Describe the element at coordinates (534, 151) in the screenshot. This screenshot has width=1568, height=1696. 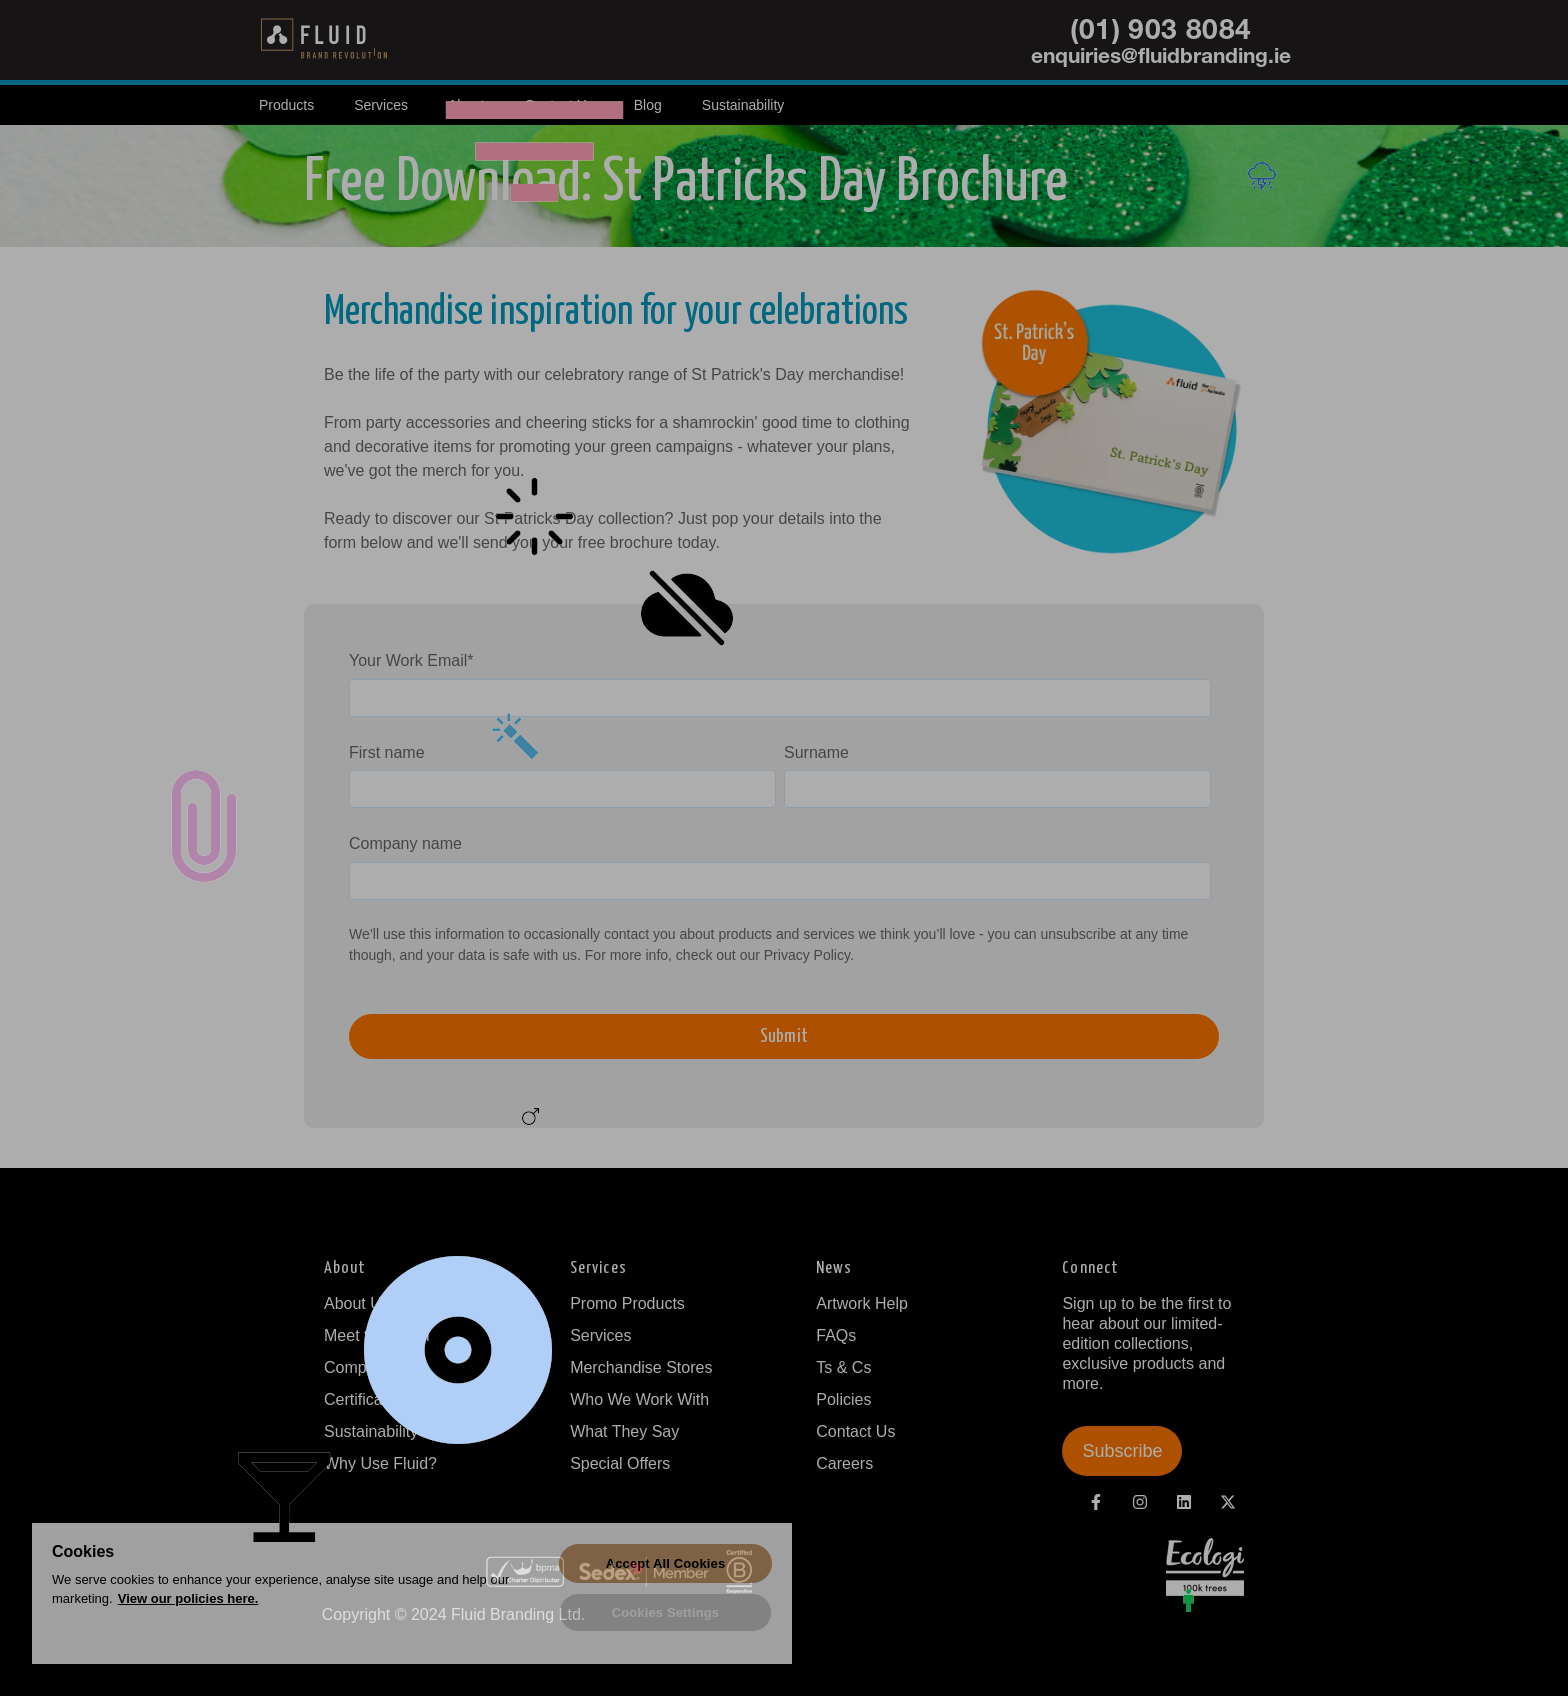
I see `filter list or search results` at that location.